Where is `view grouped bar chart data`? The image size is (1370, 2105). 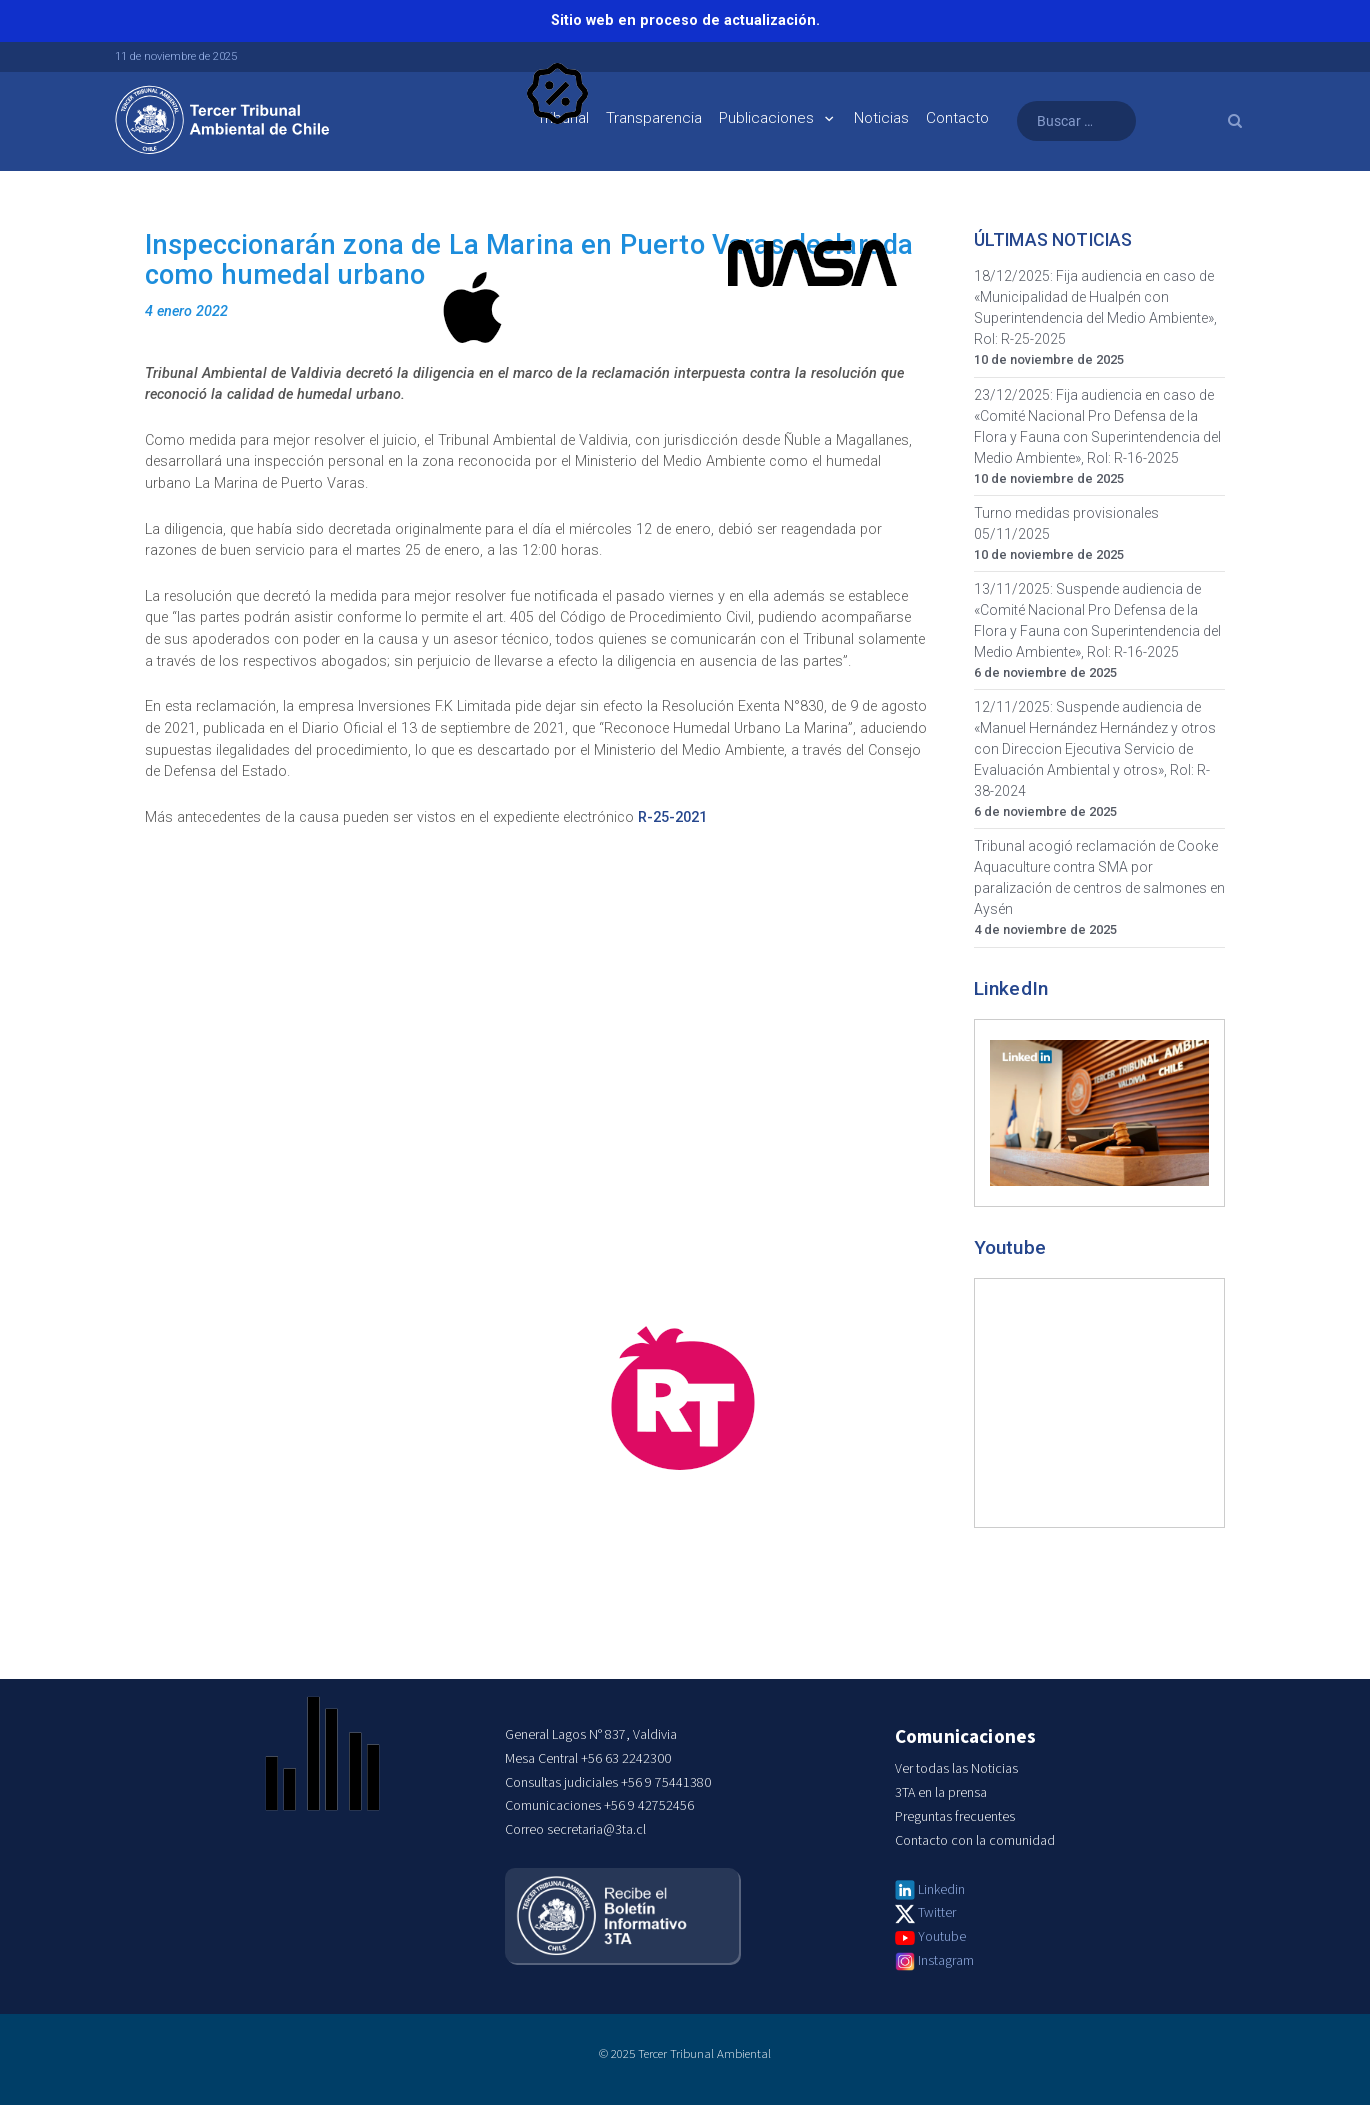 view grouped bar chart data is located at coordinates (325, 1756).